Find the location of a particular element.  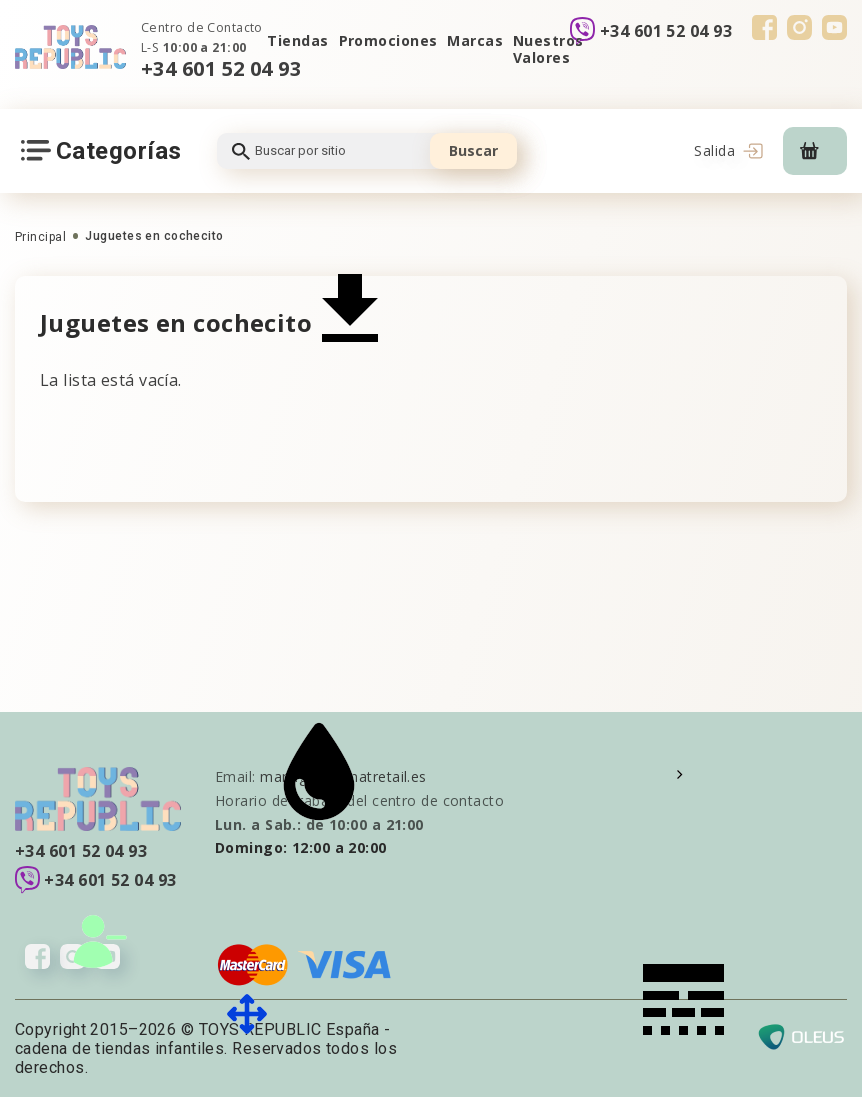

go to the next item or page is located at coordinates (679, 774).